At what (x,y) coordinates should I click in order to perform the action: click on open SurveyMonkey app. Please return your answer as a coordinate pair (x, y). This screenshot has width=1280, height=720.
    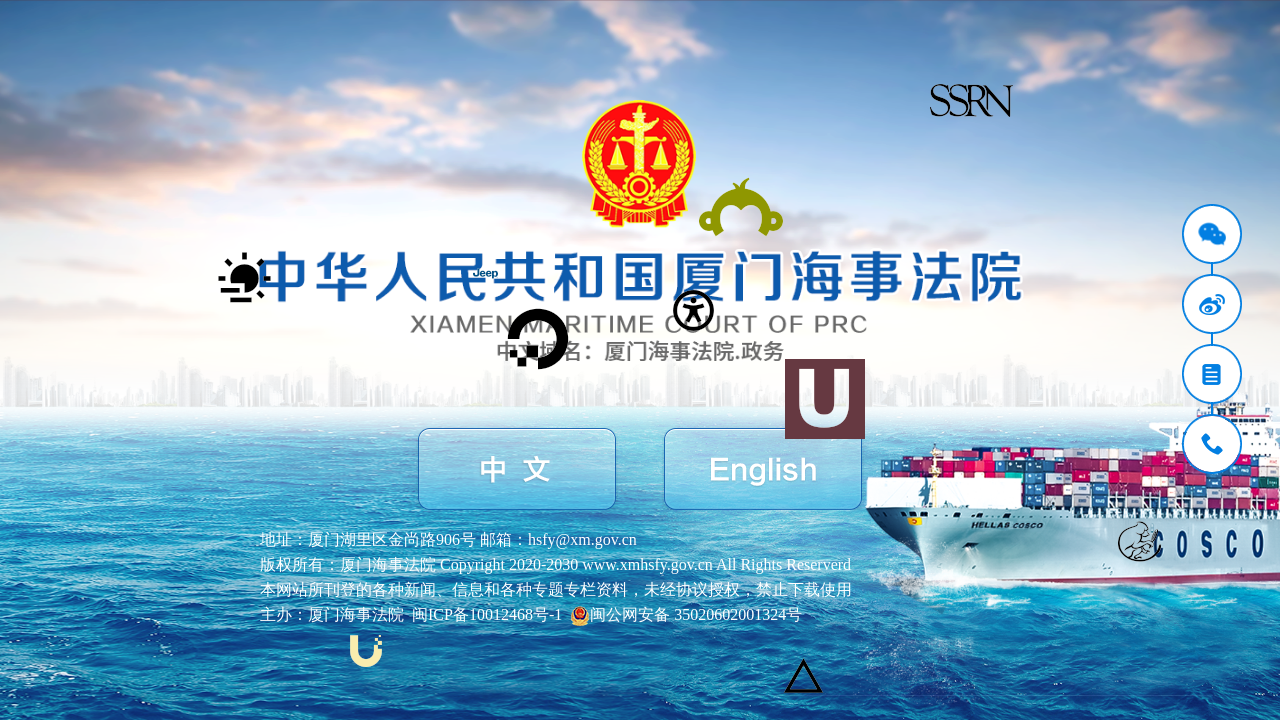
    Looking at the image, I should click on (741, 207).